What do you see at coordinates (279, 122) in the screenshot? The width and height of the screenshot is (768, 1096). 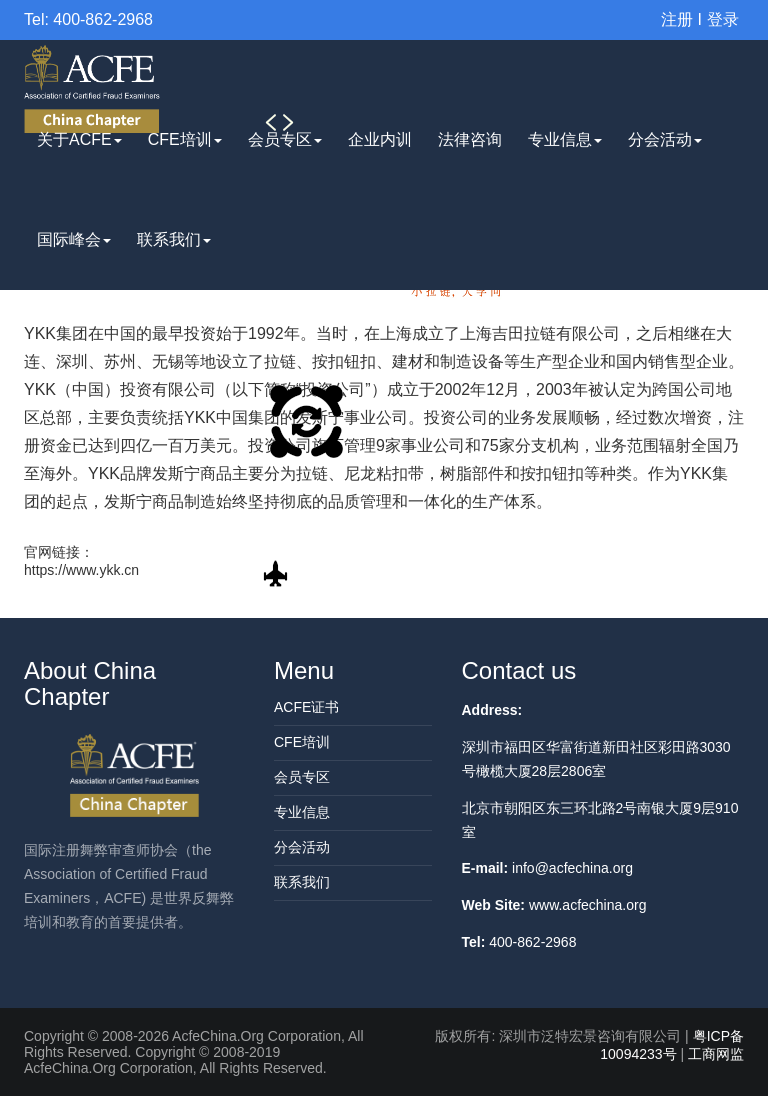 I see `view or edit source code` at bounding box center [279, 122].